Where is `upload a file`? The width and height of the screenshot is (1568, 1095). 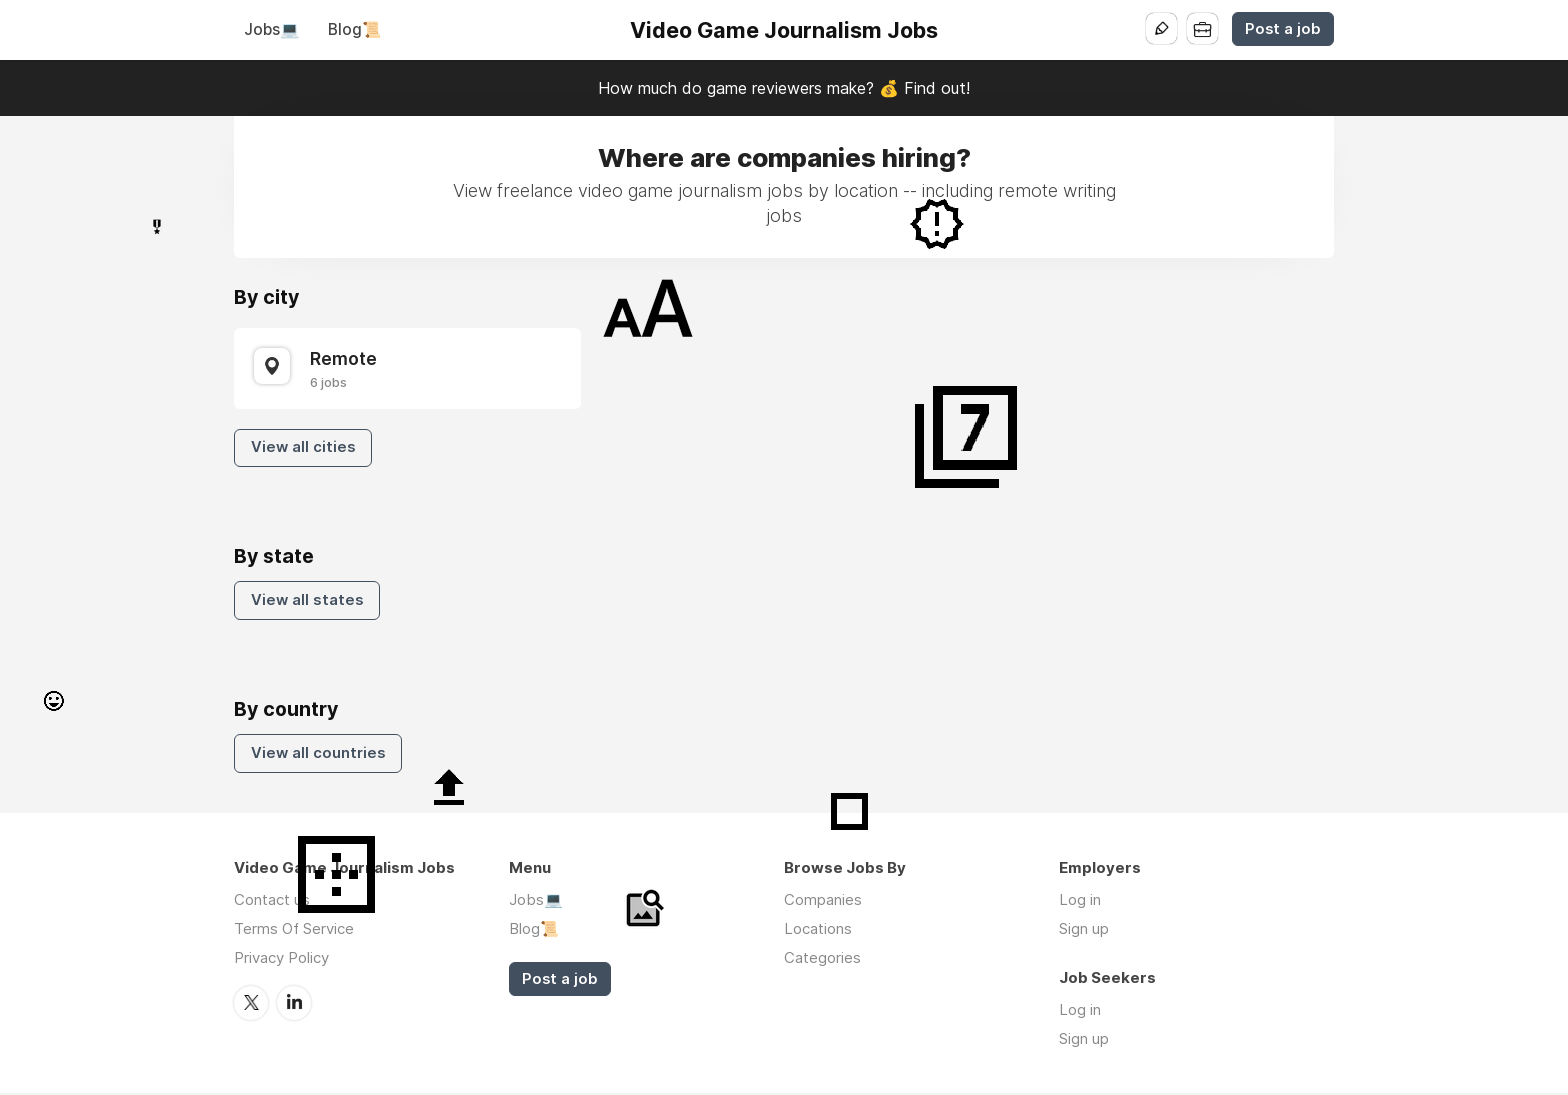 upload a file is located at coordinates (449, 788).